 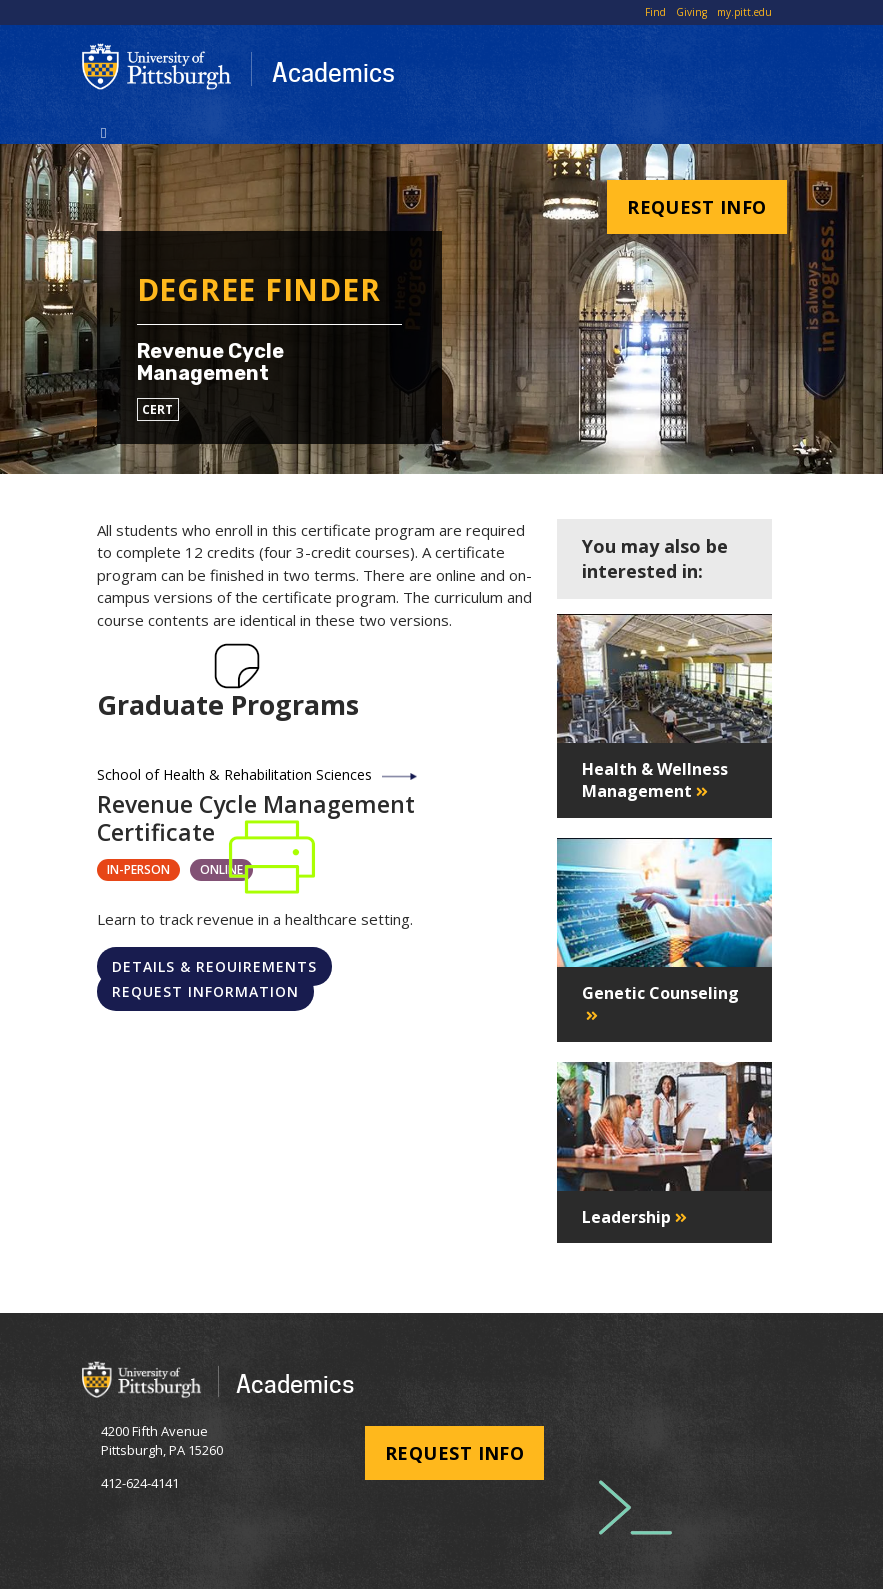 What do you see at coordinates (237, 666) in the screenshot?
I see `add a sticker to your message` at bounding box center [237, 666].